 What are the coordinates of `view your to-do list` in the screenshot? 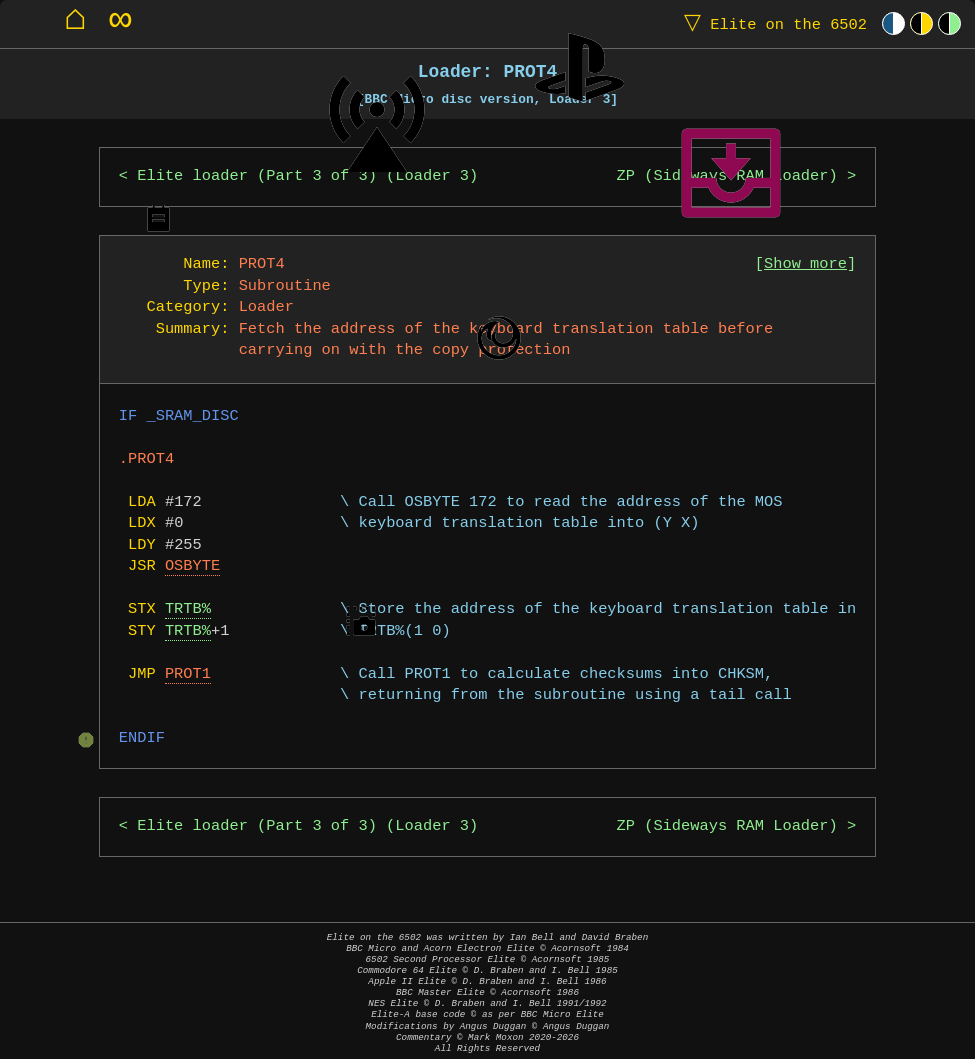 It's located at (158, 219).